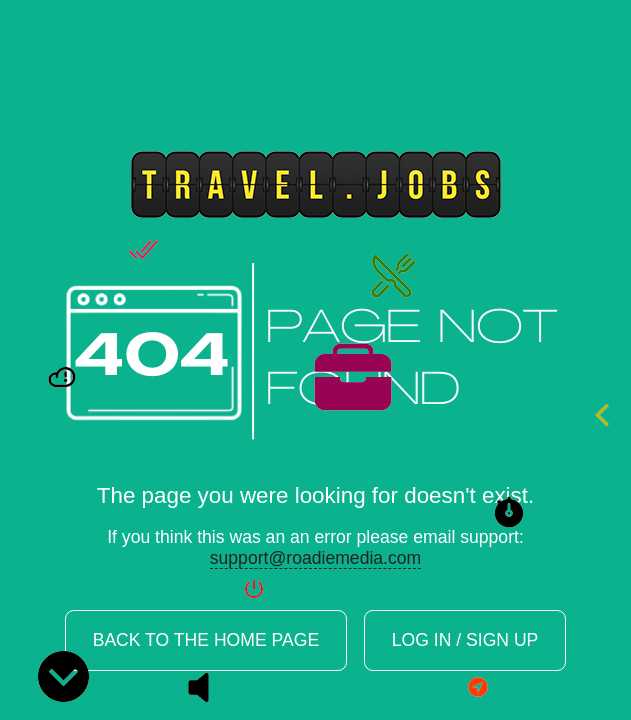 This screenshot has height=720, width=631. Describe the element at coordinates (198, 687) in the screenshot. I see `mute audio or sound` at that location.